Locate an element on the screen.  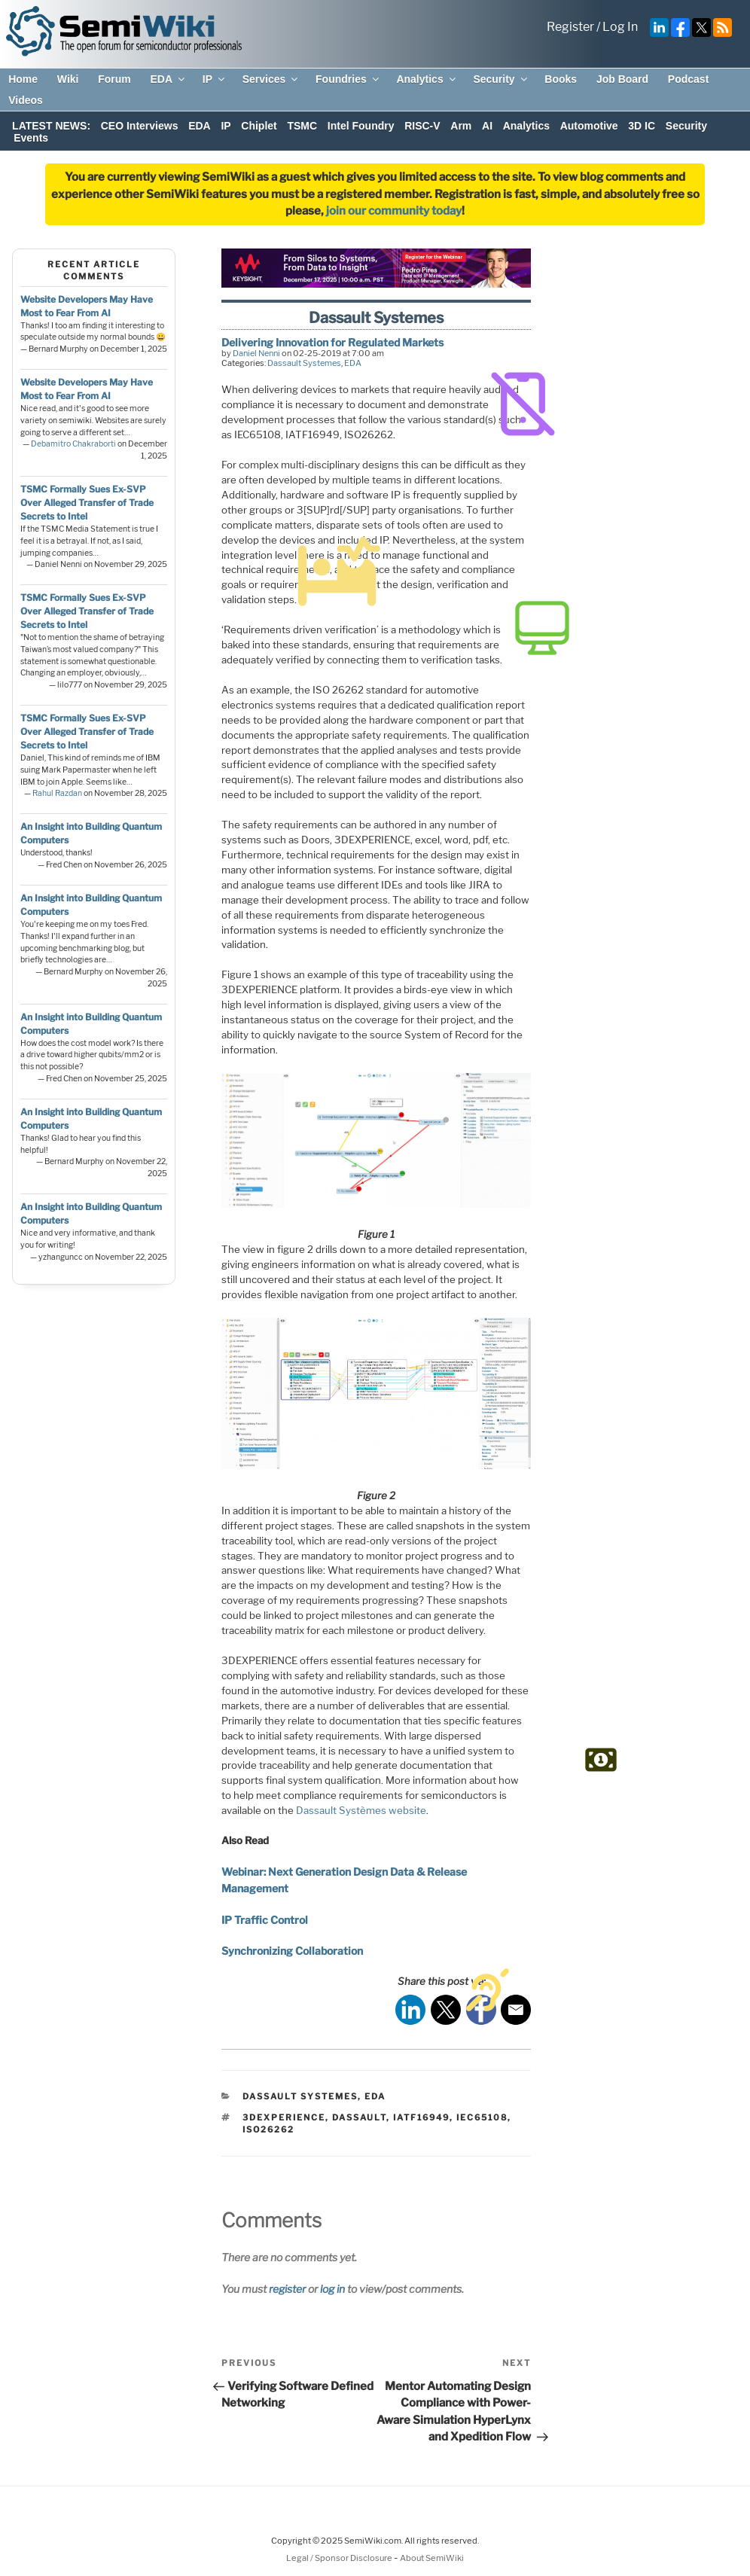
disable mobile device is located at coordinates (523, 404).